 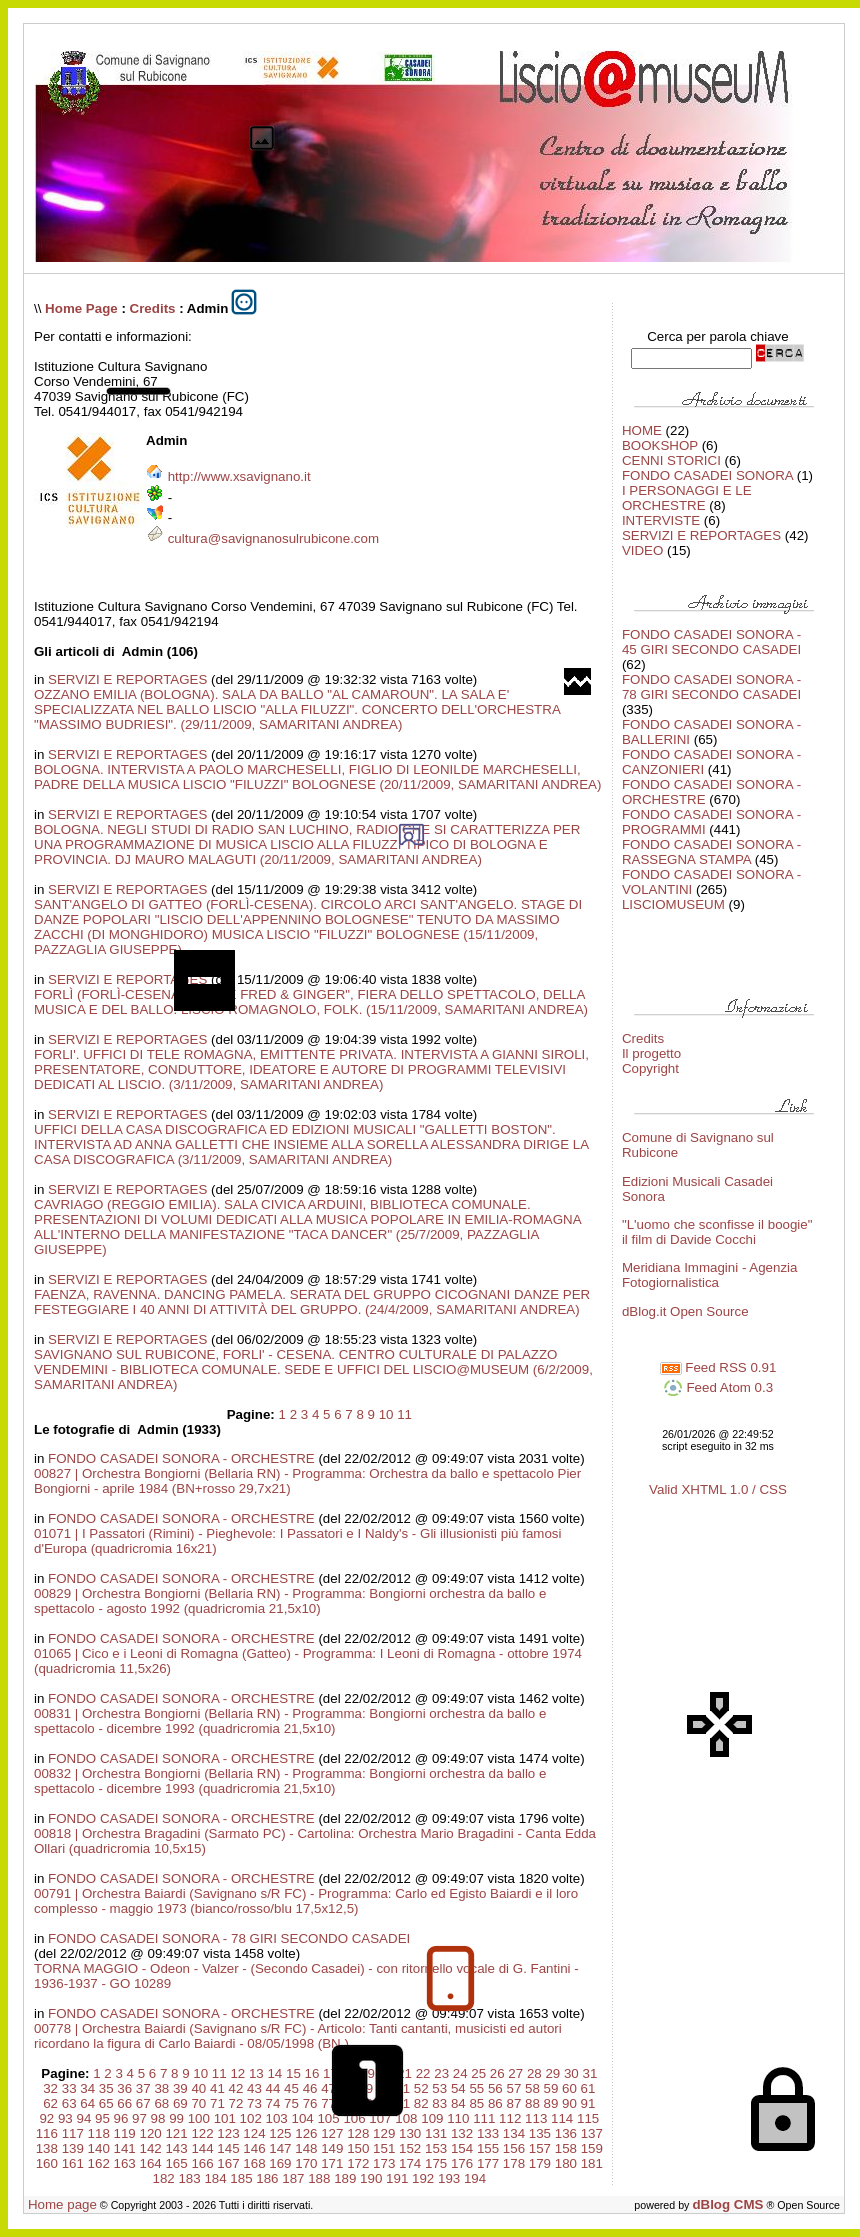 What do you see at coordinates (411, 834) in the screenshot?
I see `access teaching or presentation mode` at bounding box center [411, 834].